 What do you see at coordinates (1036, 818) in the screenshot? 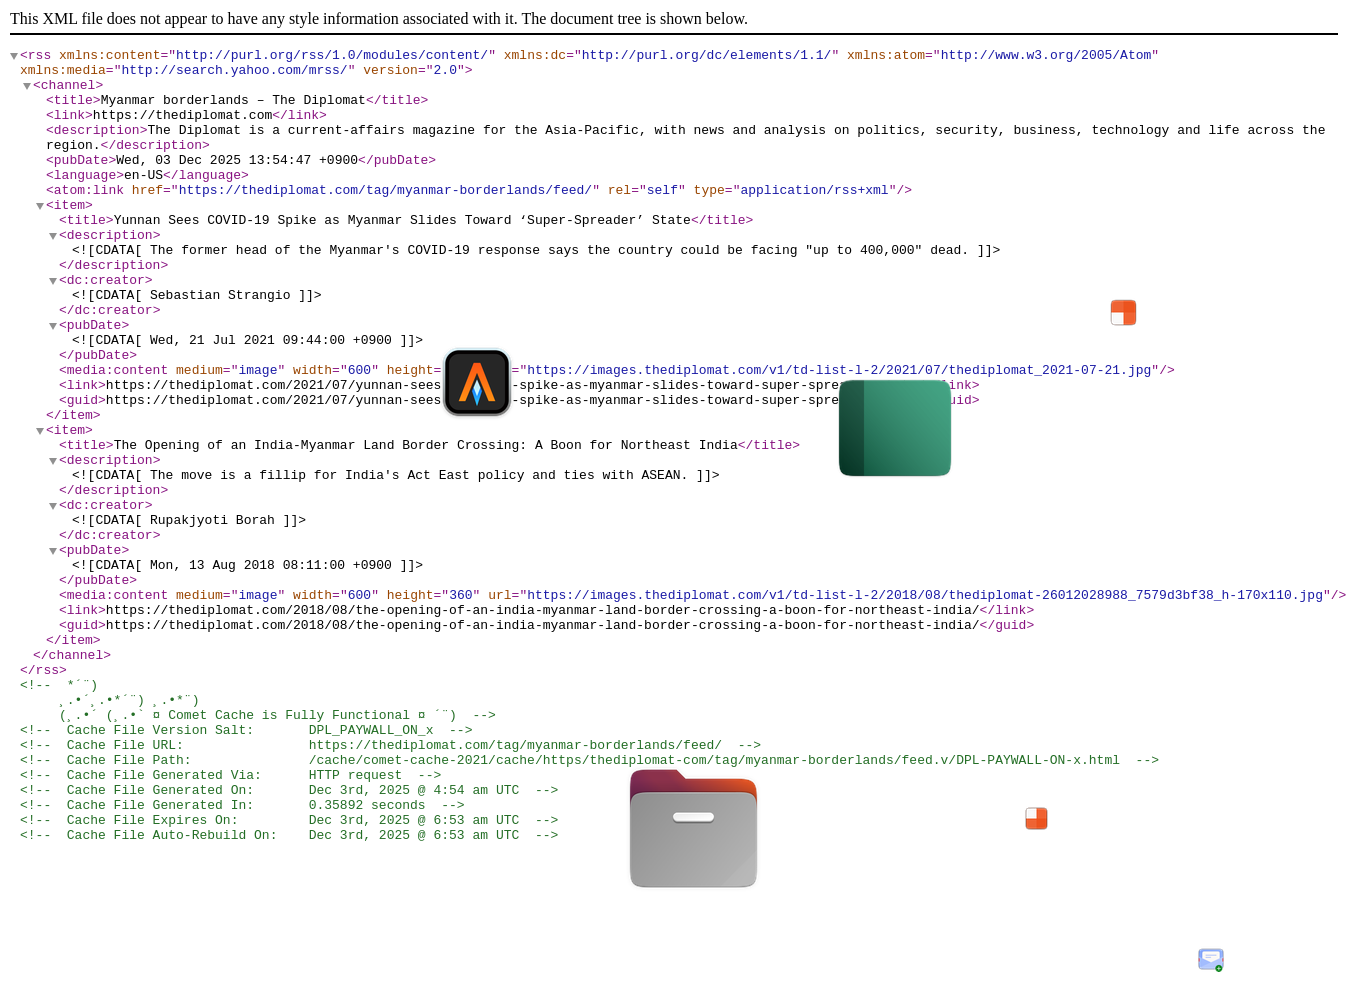
I see `switch to the top-left workspace` at bounding box center [1036, 818].